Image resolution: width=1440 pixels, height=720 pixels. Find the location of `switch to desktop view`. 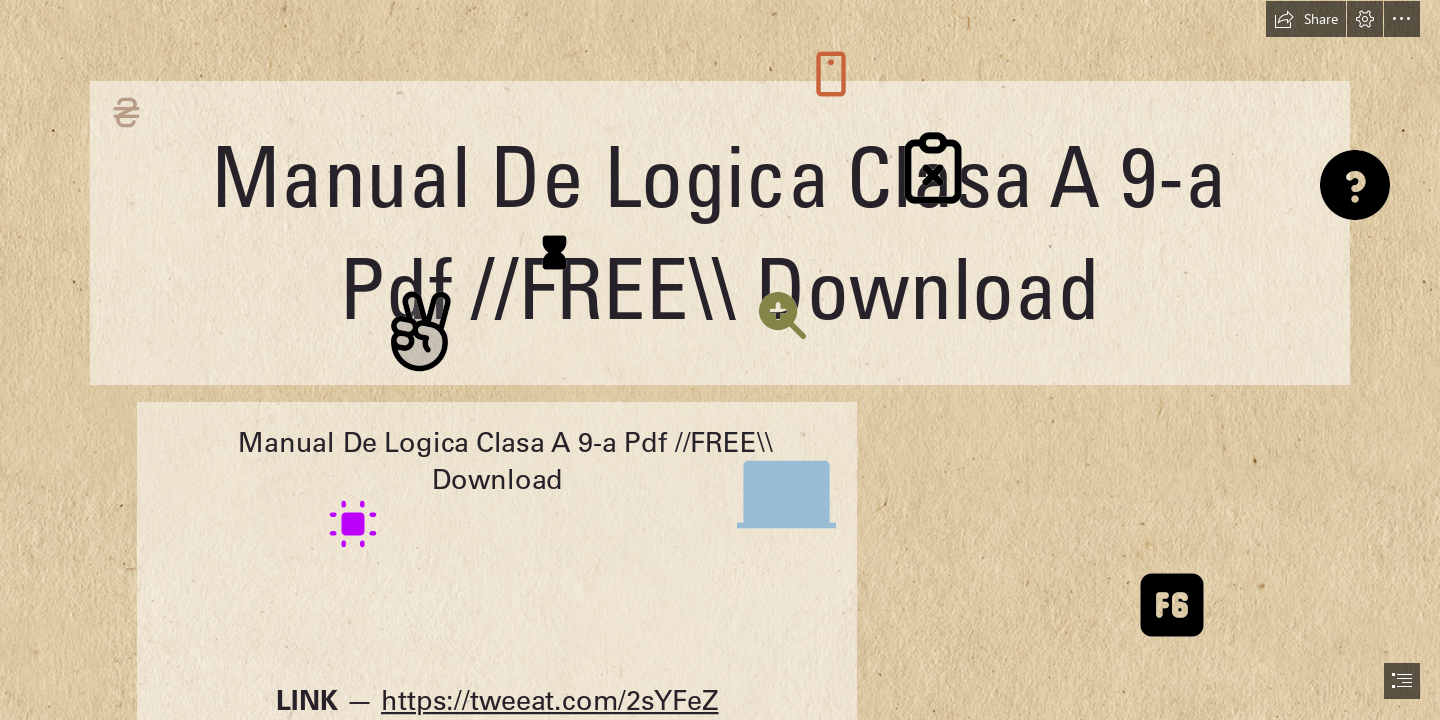

switch to desktop view is located at coordinates (786, 494).